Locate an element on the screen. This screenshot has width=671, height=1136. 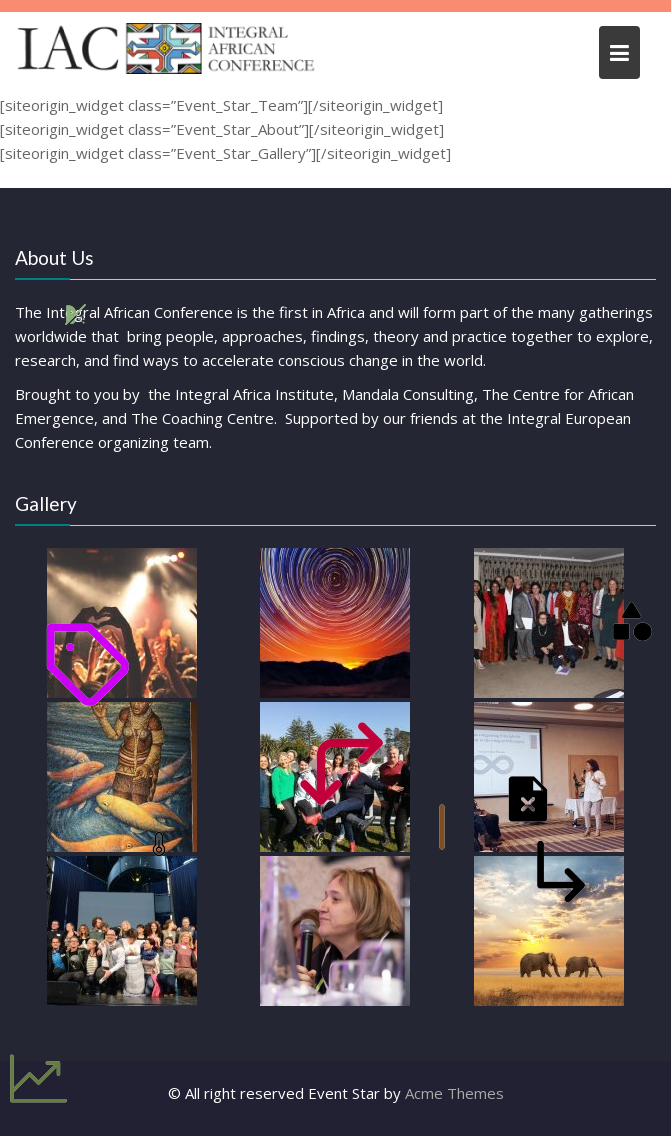
view current temperature is located at coordinates (159, 844).